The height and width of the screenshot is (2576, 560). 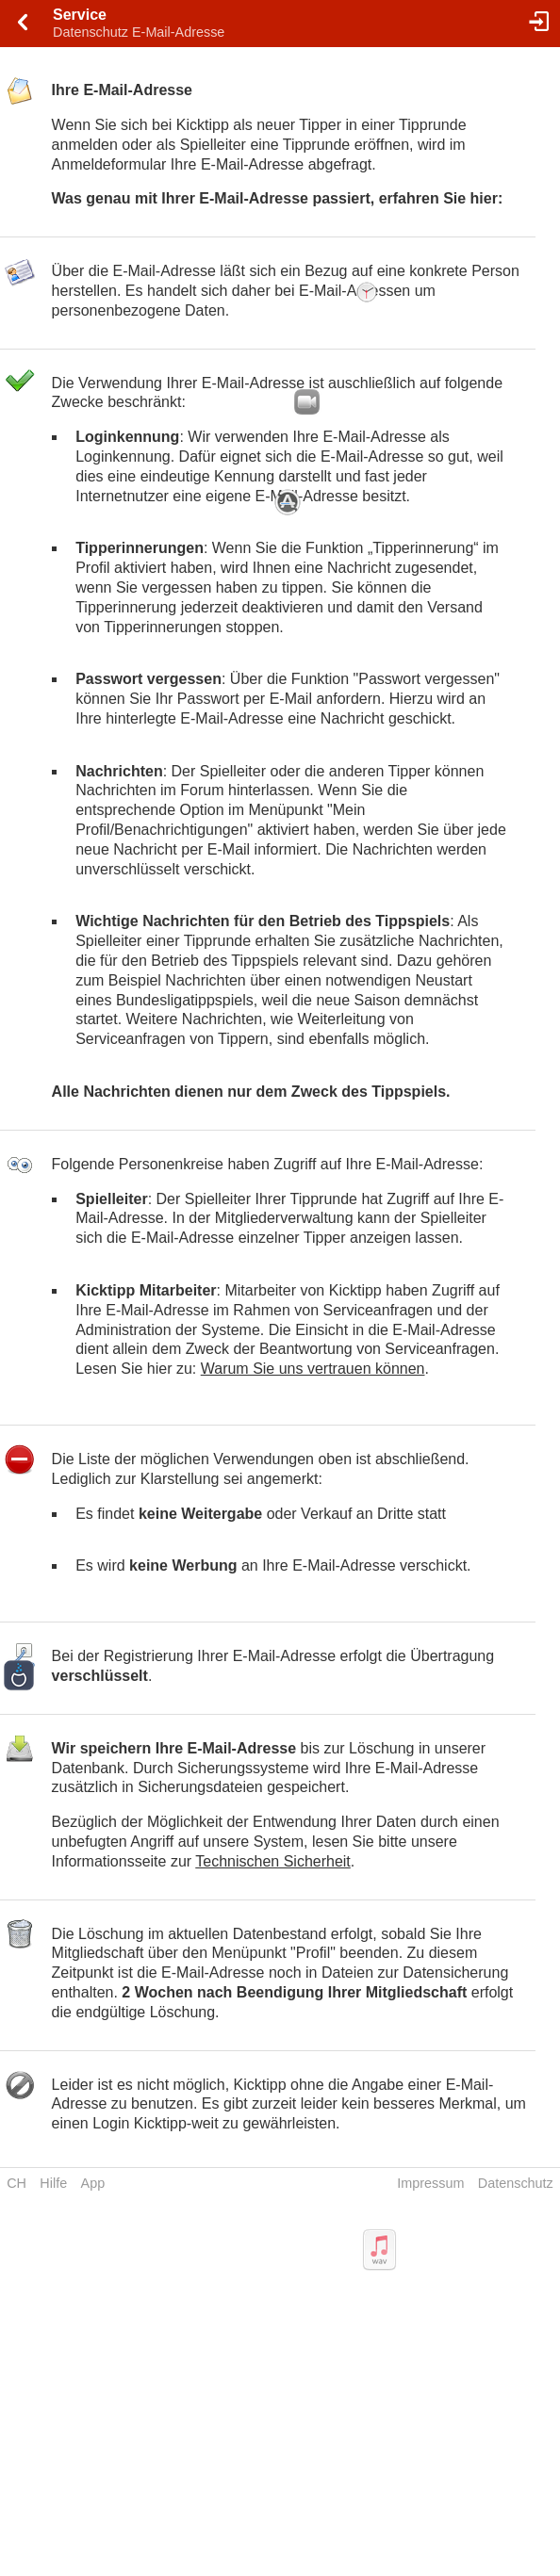 I want to click on an ADPCM audio file format indicator, so click(x=379, y=2249).